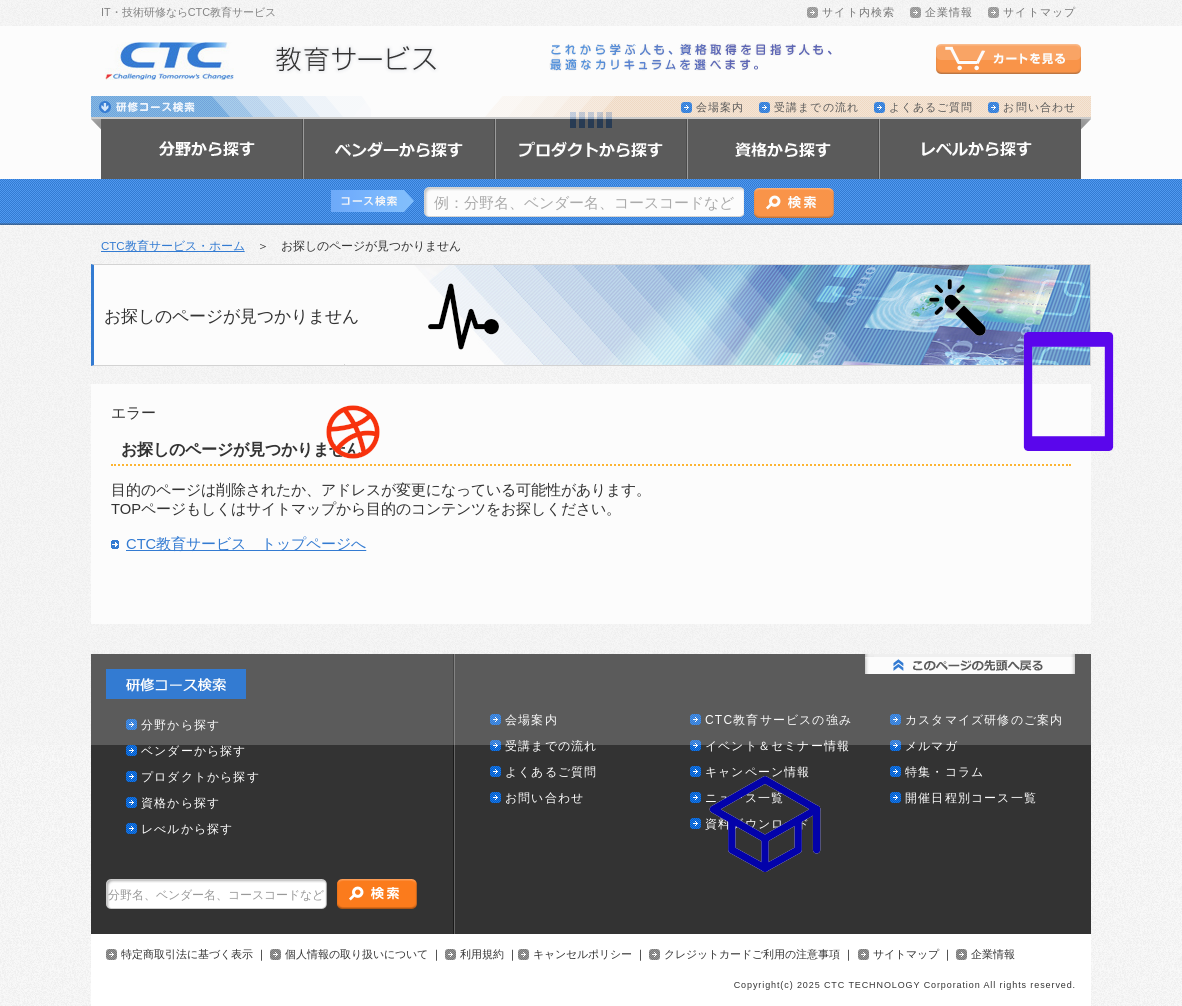 The image size is (1182, 1006). Describe the element at coordinates (1068, 391) in the screenshot. I see `switch to tablet display mode` at that location.